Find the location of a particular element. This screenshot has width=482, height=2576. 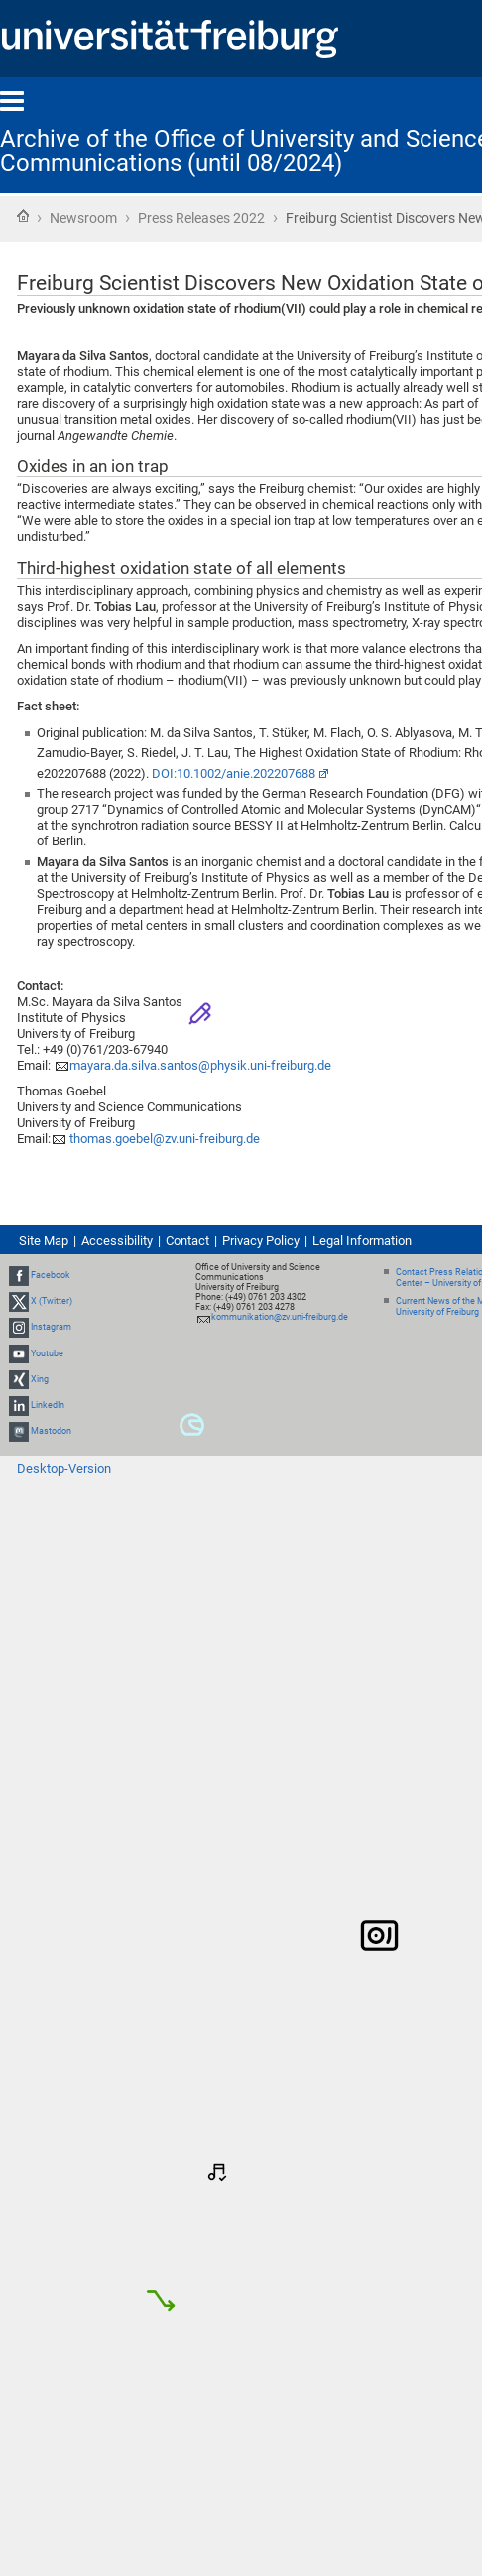

access music or audio player is located at coordinates (379, 1935).